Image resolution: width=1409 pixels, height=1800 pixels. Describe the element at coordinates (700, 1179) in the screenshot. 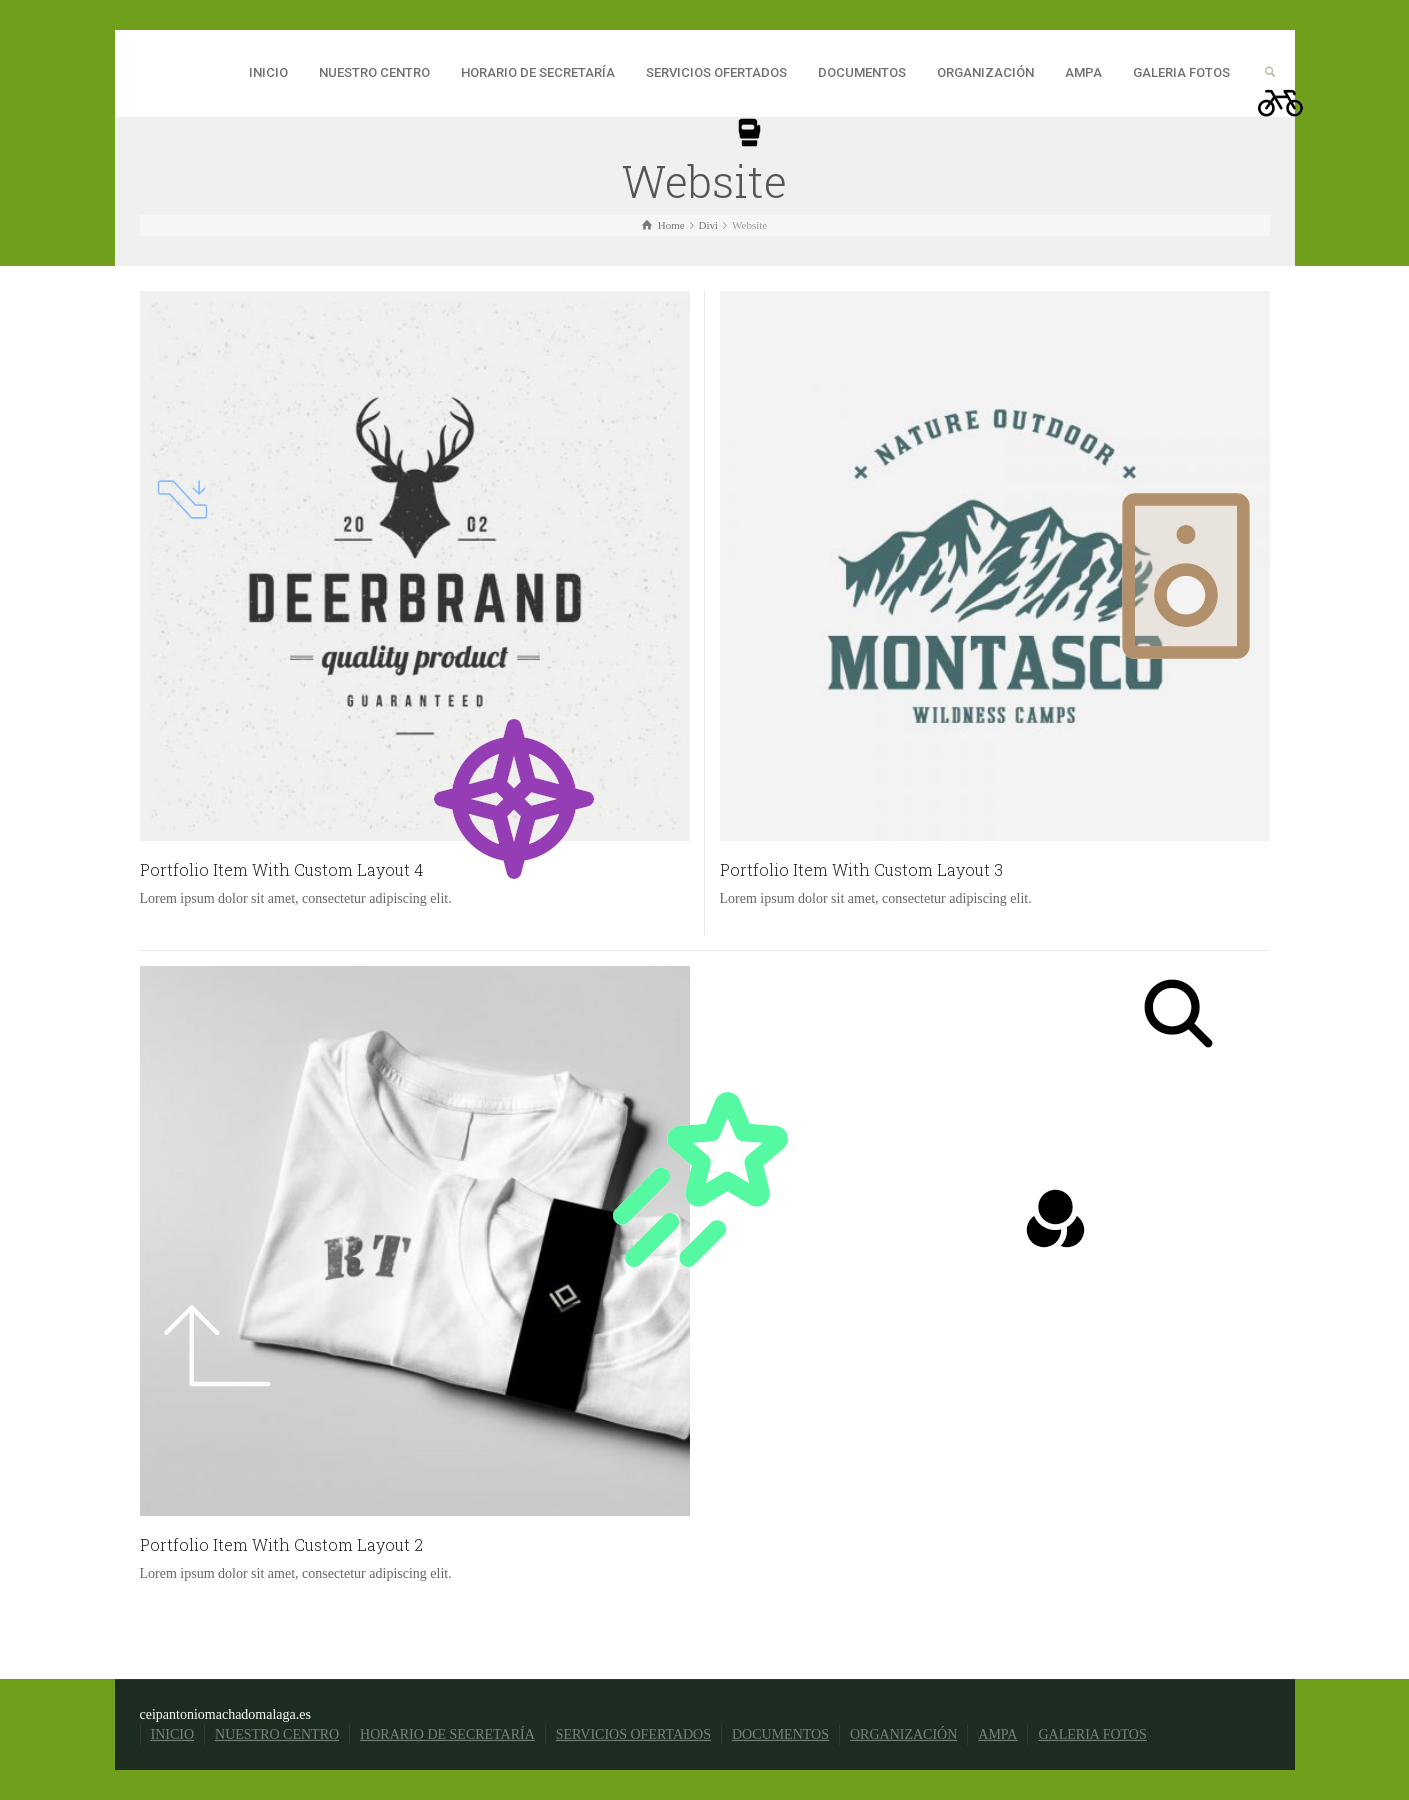

I see `add to favorites or wishlist` at that location.